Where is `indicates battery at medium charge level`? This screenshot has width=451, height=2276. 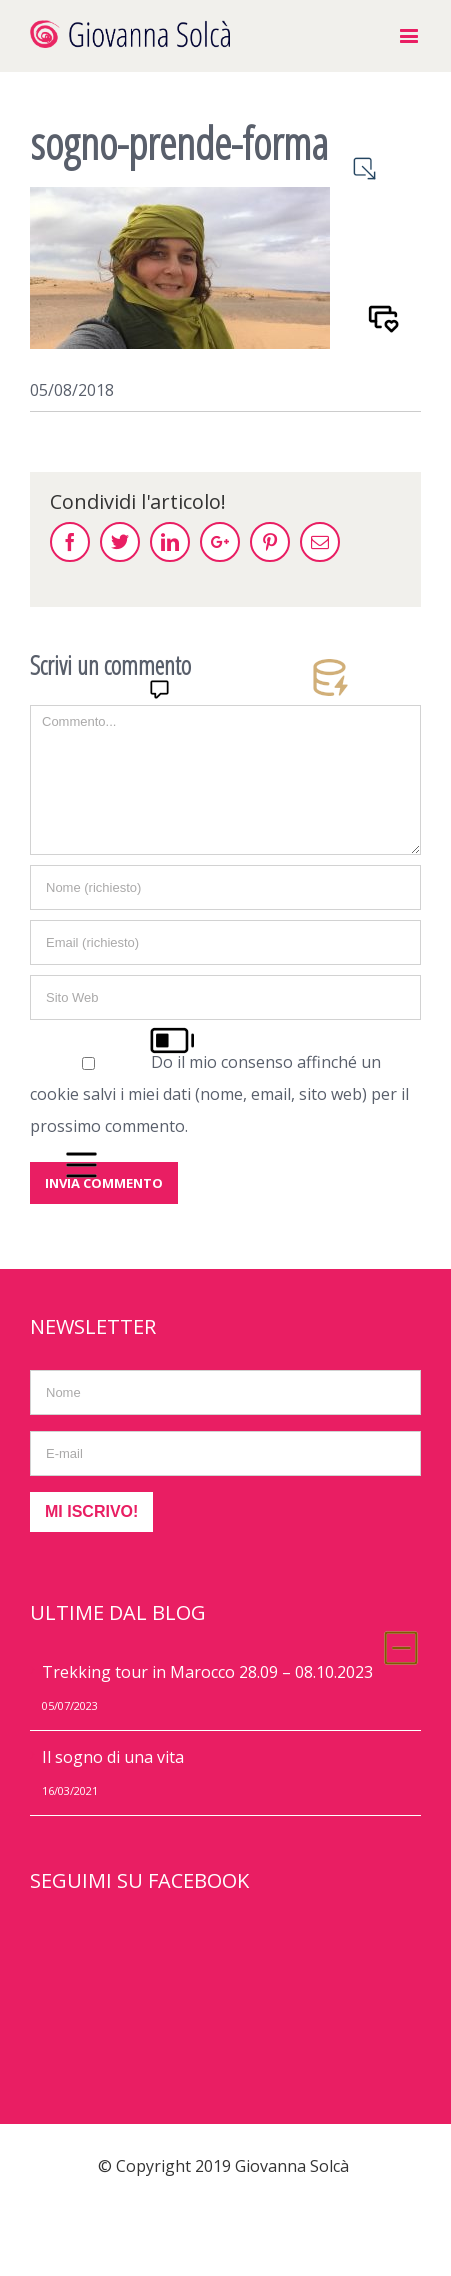
indicates battery at medium charge level is located at coordinates (171, 1040).